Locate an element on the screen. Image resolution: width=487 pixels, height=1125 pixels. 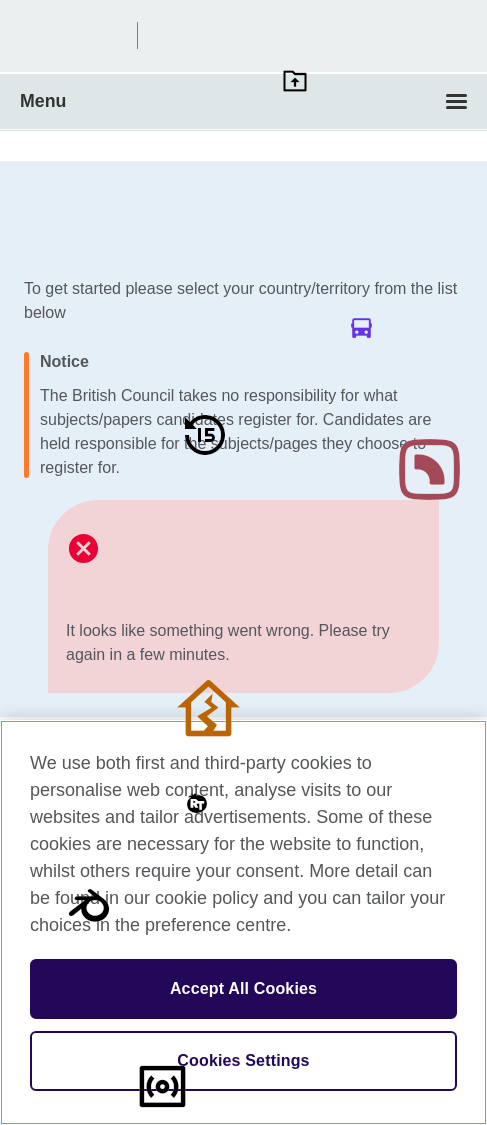
enable surround sound audio output is located at coordinates (162, 1086).